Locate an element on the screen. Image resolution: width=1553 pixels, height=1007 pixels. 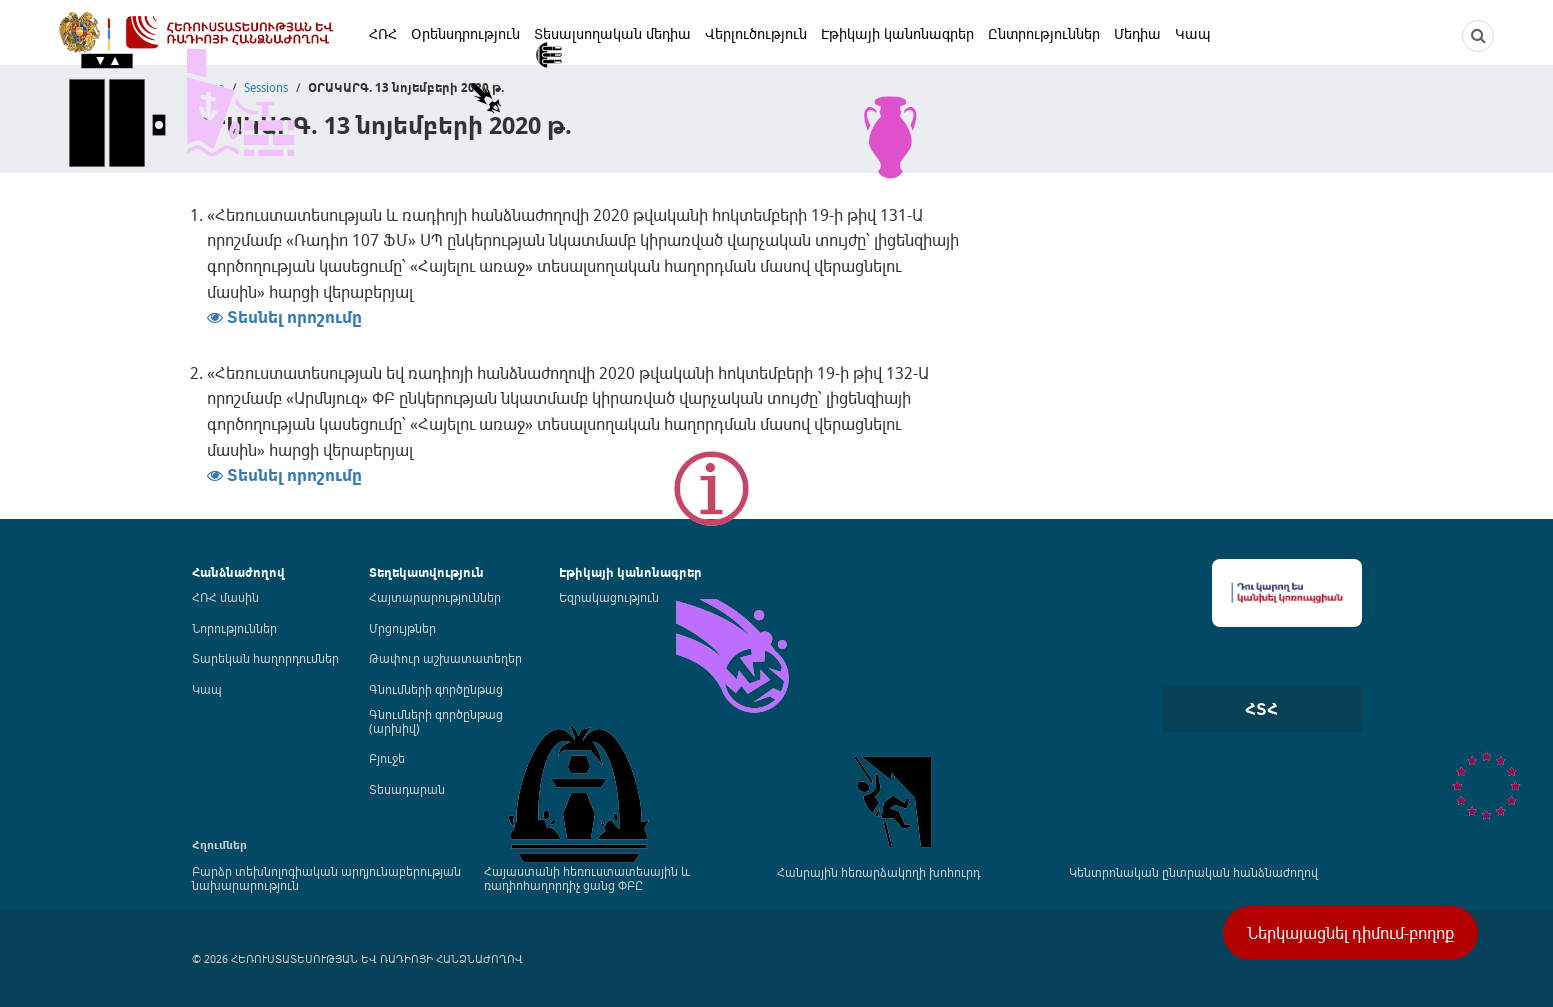
access elevator or floor navigation is located at coordinates (107, 109).